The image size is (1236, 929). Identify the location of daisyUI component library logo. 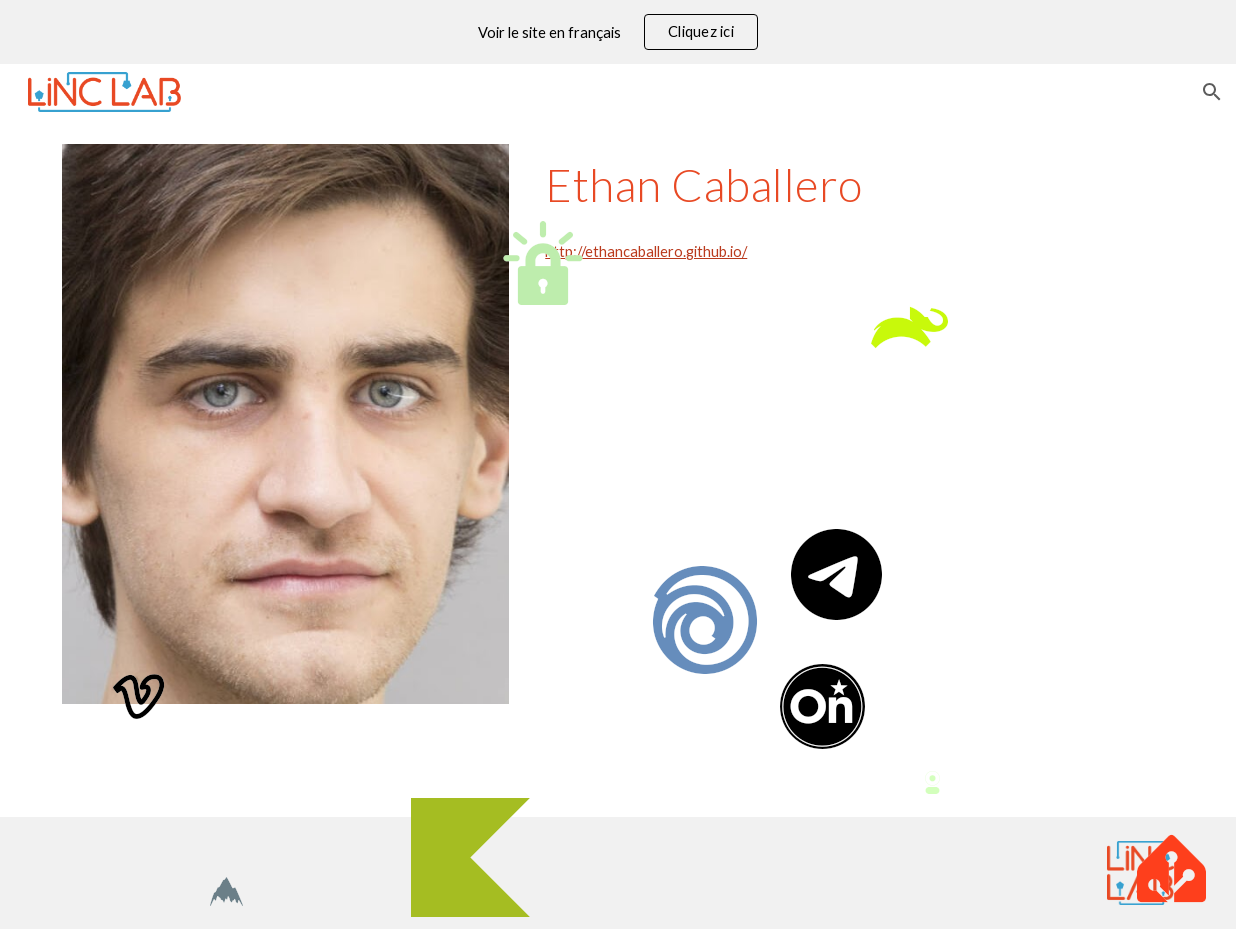
(932, 782).